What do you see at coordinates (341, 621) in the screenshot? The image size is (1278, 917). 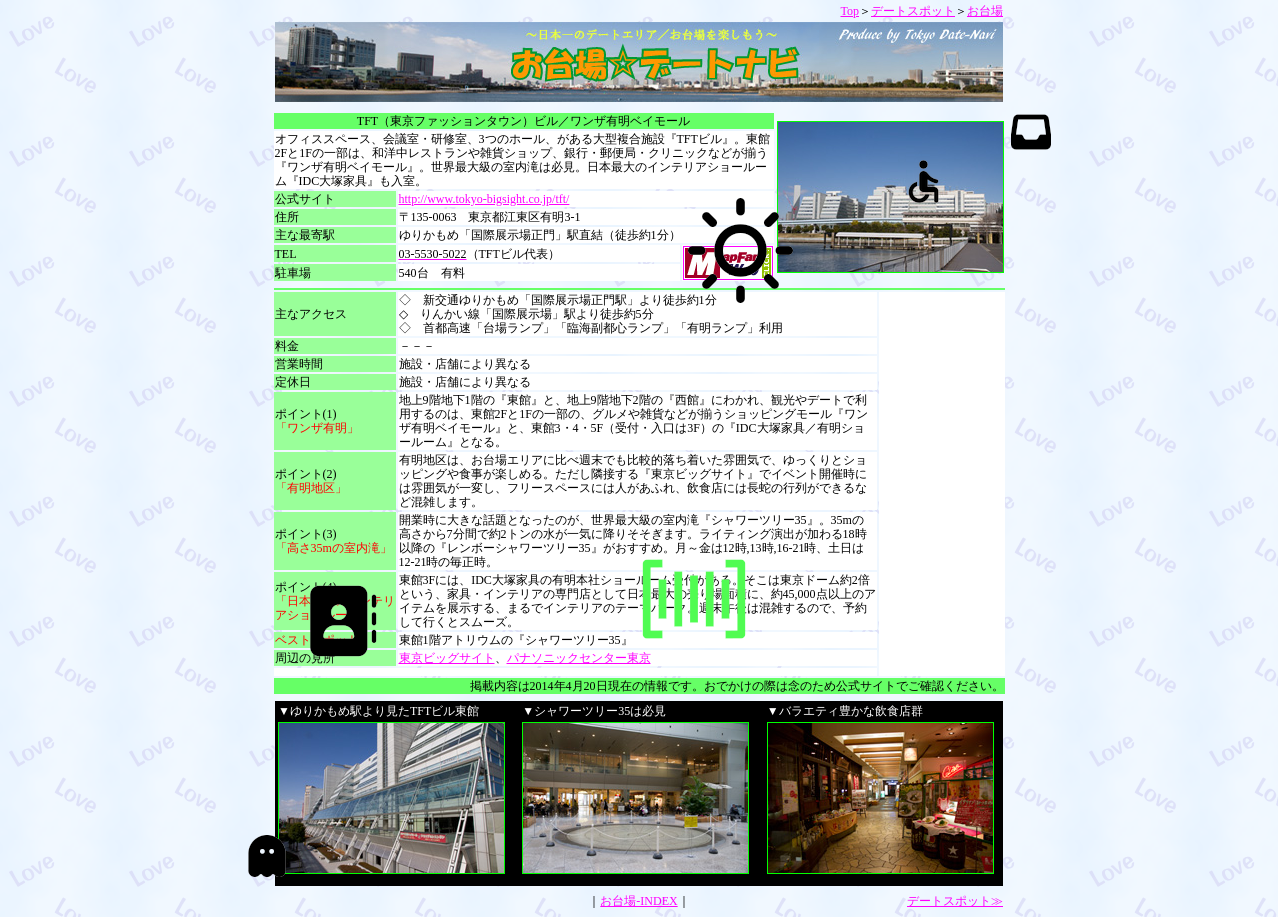 I see `open your contacts list` at bounding box center [341, 621].